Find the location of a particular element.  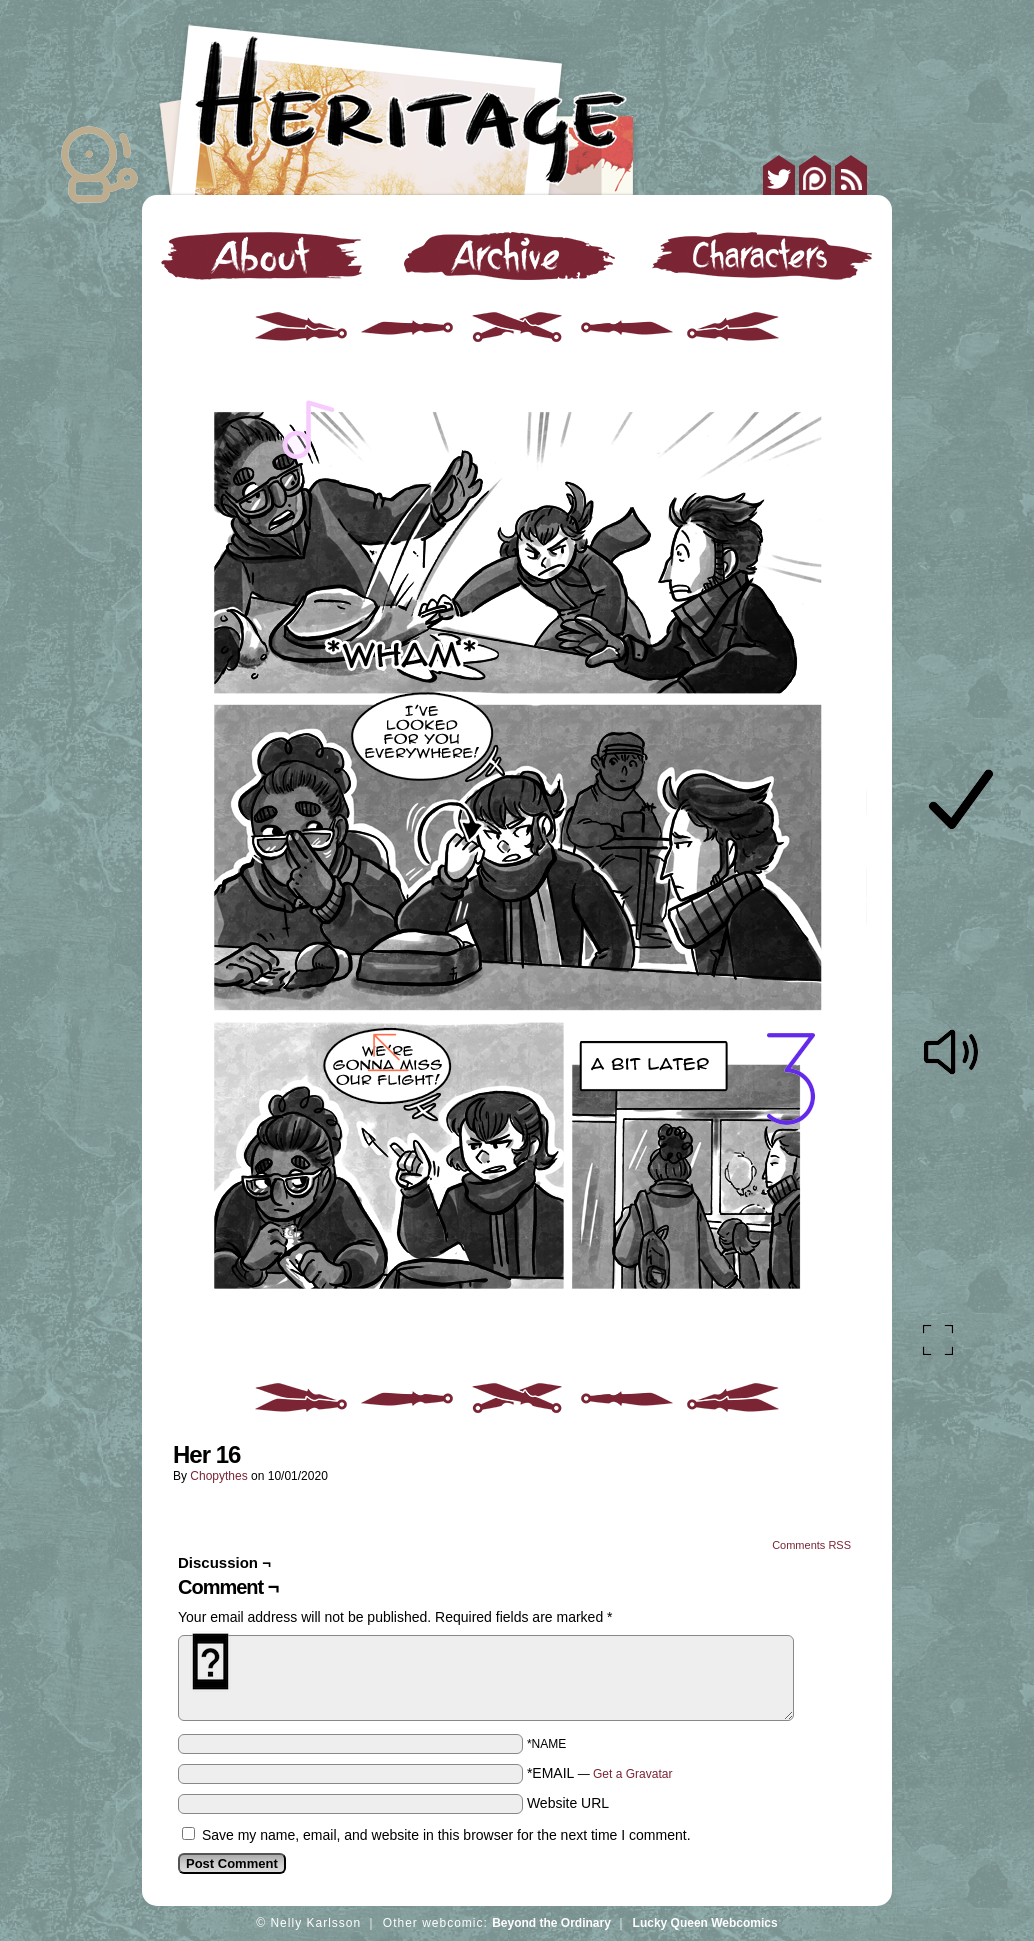

open radio or audio streaming is located at coordinates (288, 1232).